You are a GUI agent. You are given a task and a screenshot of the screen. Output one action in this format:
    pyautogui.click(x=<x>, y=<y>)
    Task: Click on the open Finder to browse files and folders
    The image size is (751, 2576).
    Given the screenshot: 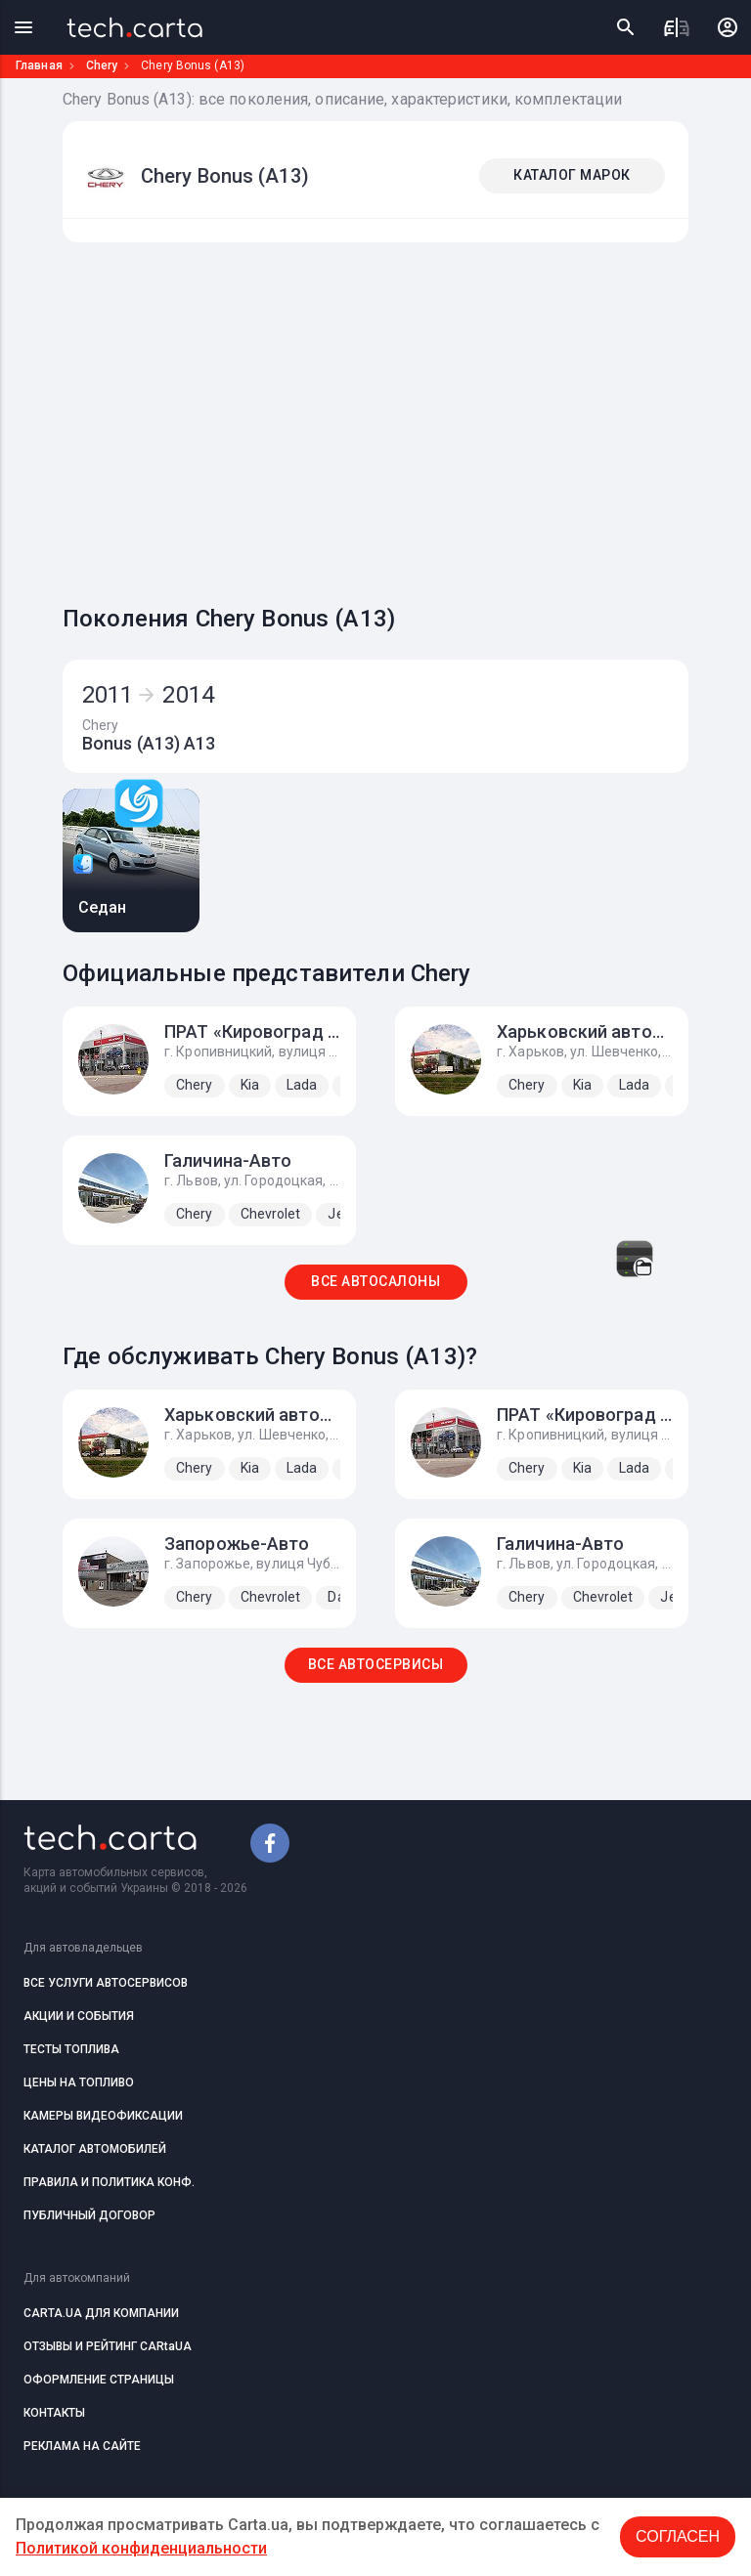 What is the action you would take?
    pyautogui.click(x=83, y=864)
    